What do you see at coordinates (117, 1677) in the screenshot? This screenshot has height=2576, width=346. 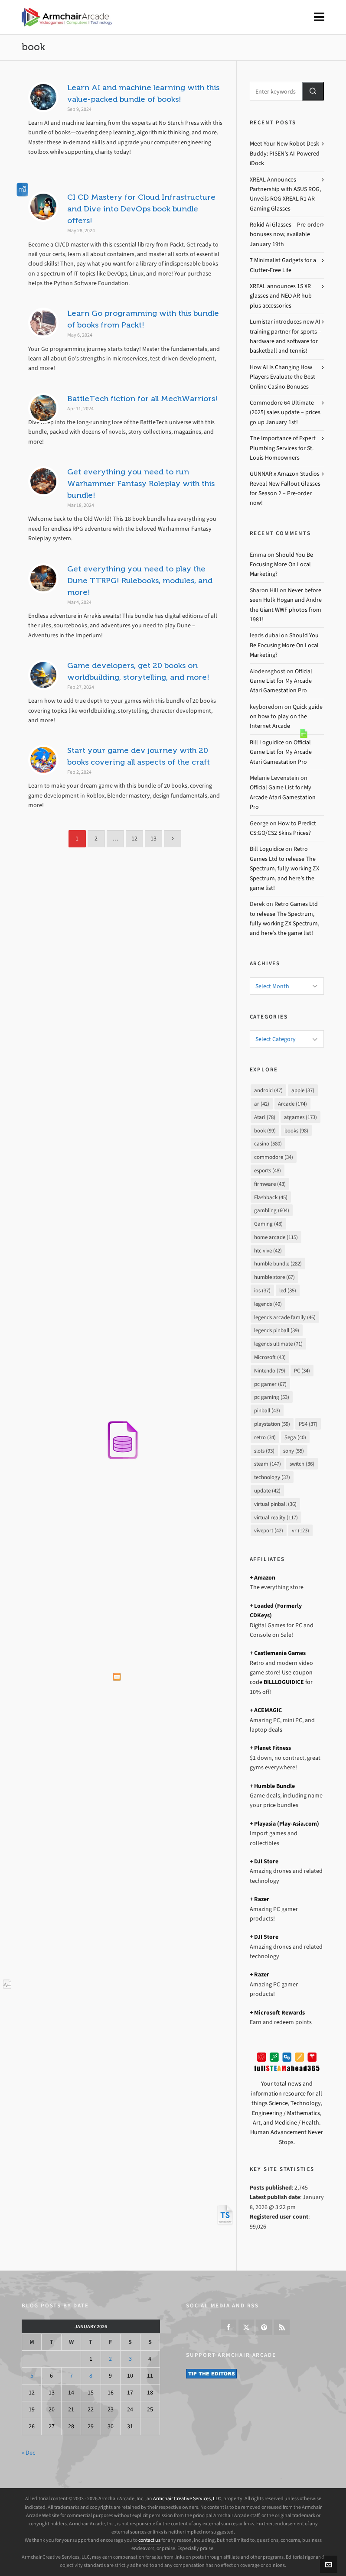 I see `open instant messaging app` at bounding box center [117, 1677].